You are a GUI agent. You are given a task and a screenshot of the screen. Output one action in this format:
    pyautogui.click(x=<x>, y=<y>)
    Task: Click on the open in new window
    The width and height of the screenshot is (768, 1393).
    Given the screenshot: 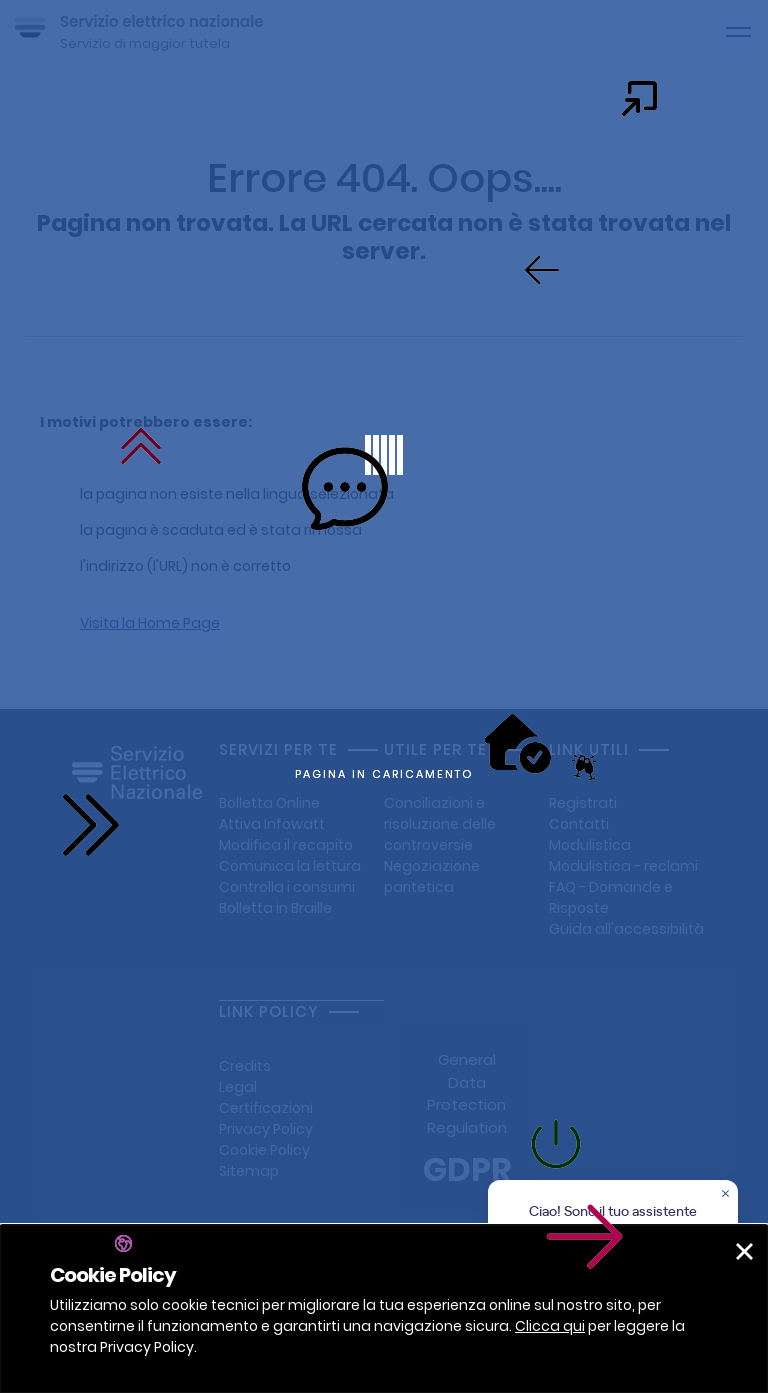 What is the action you would take?
    pyautogui.click(x=639, y=98)
    